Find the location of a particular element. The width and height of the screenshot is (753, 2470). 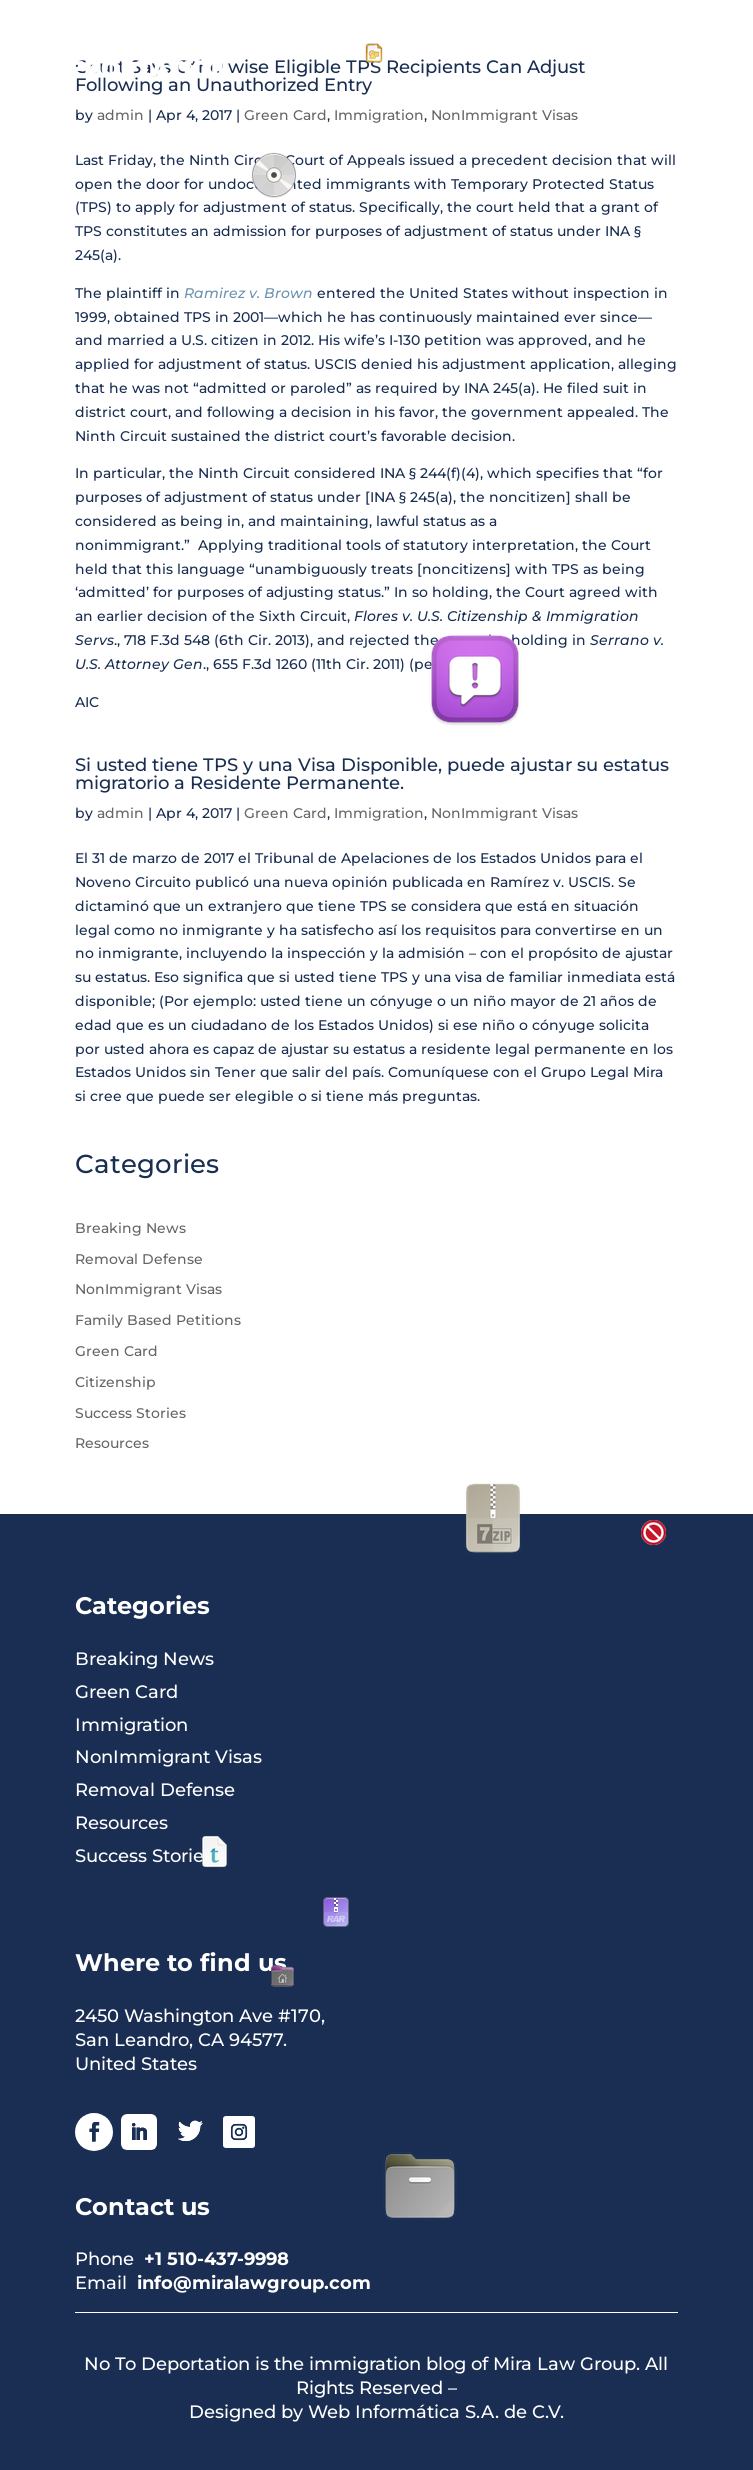

open the file manager application is located at coordinates (420, 2186).